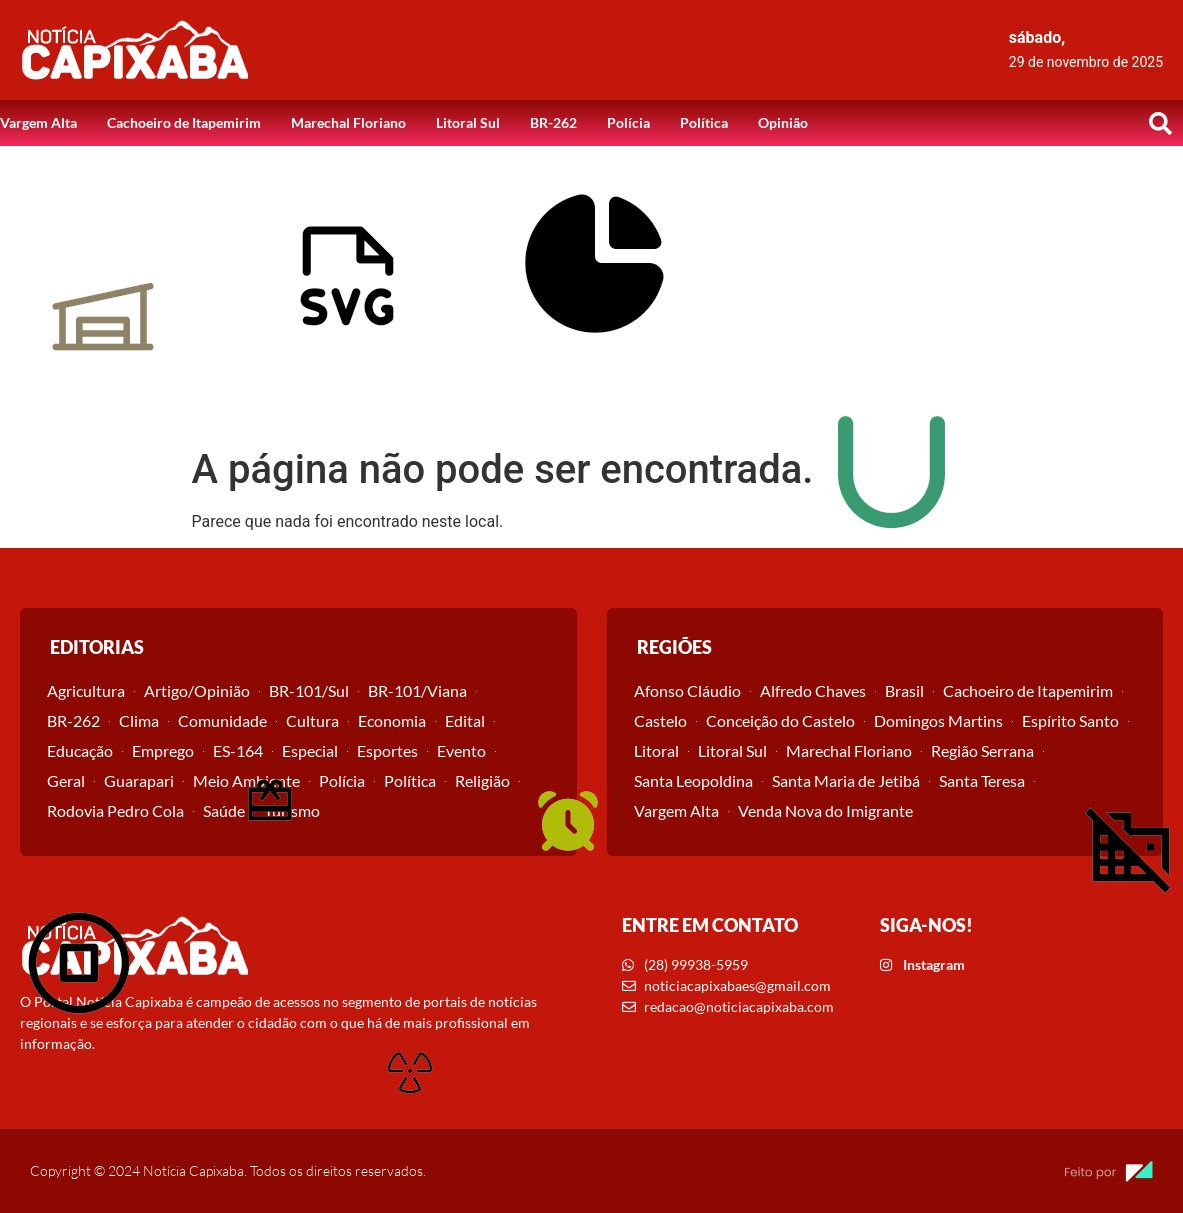  I want to click on indicates radioactive or hazardous material warning, so click(410, 1071).